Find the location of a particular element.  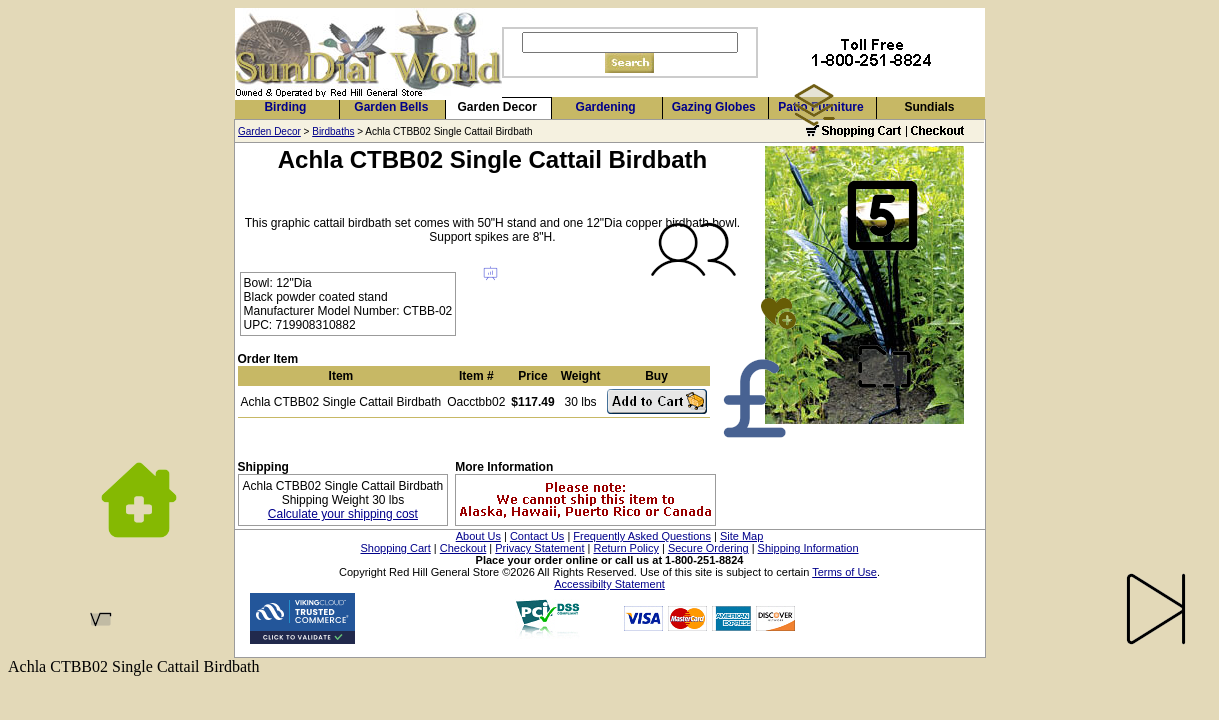

skip to the next track or media item is located at coordinates (1156, 609).